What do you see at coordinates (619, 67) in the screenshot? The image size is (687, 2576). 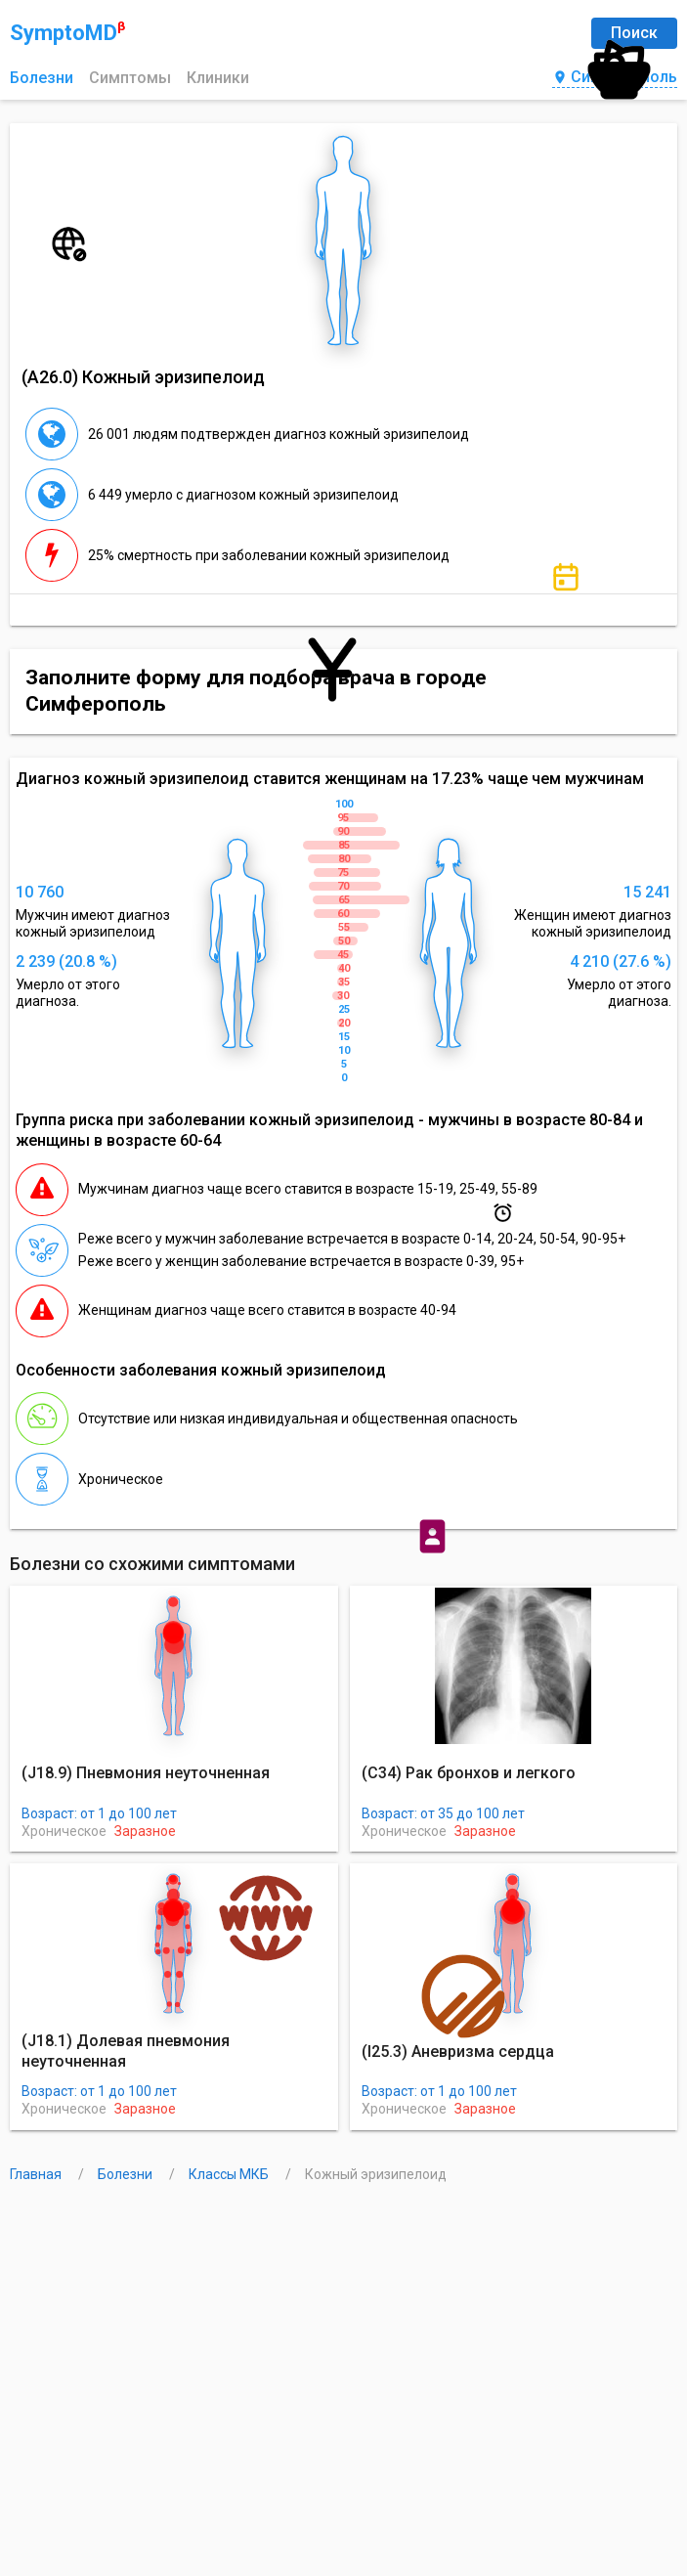 I see `view healthy meal options` at bounding box center [619, 67].